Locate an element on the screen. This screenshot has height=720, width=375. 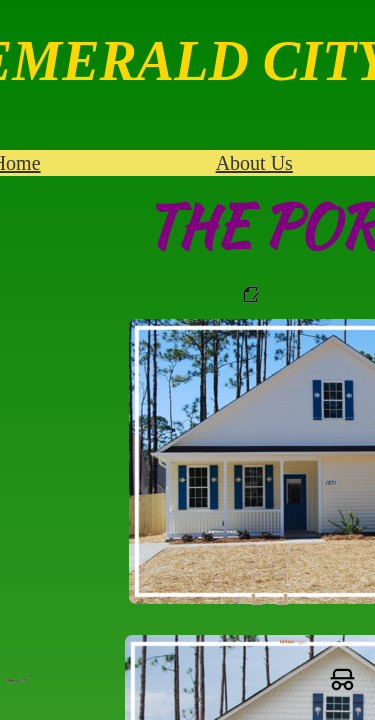
enter fullscreen mode is located at coordinates (269, 588).